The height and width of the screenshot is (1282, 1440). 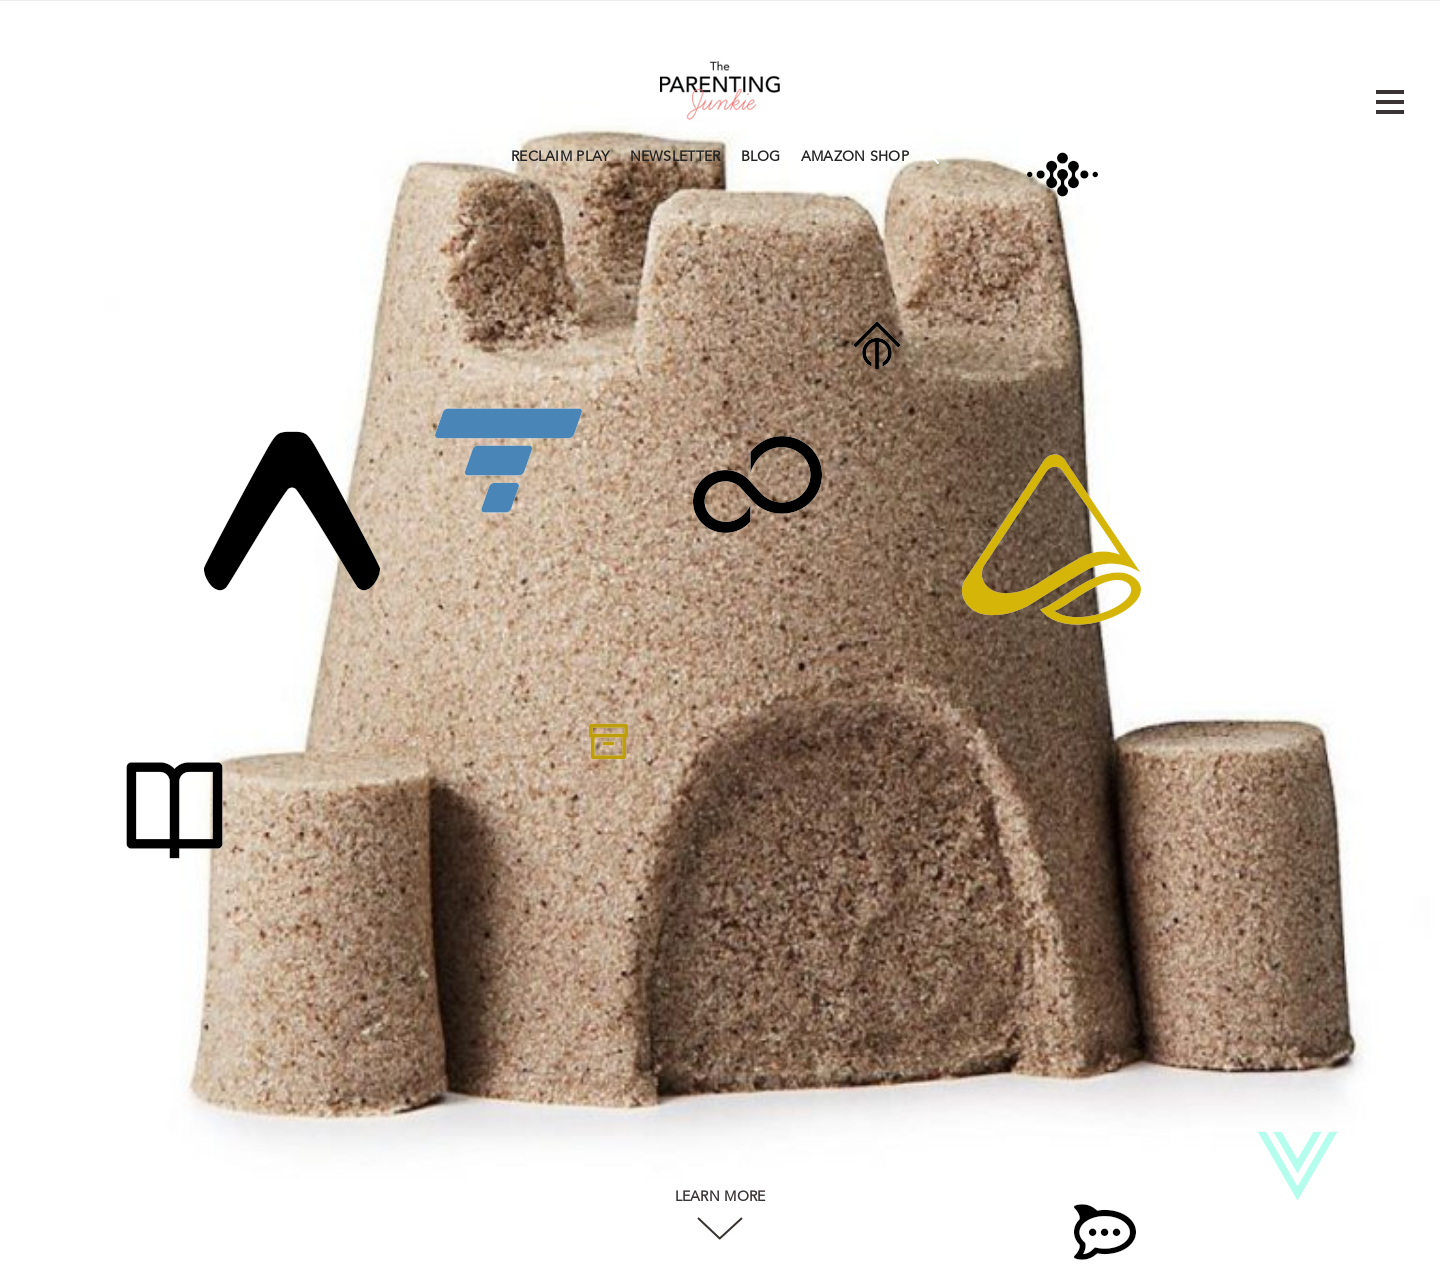 What do you see at coordinates (608, 741) in the screenshot?
I see `archive this item` at bounding box center [608, 741].